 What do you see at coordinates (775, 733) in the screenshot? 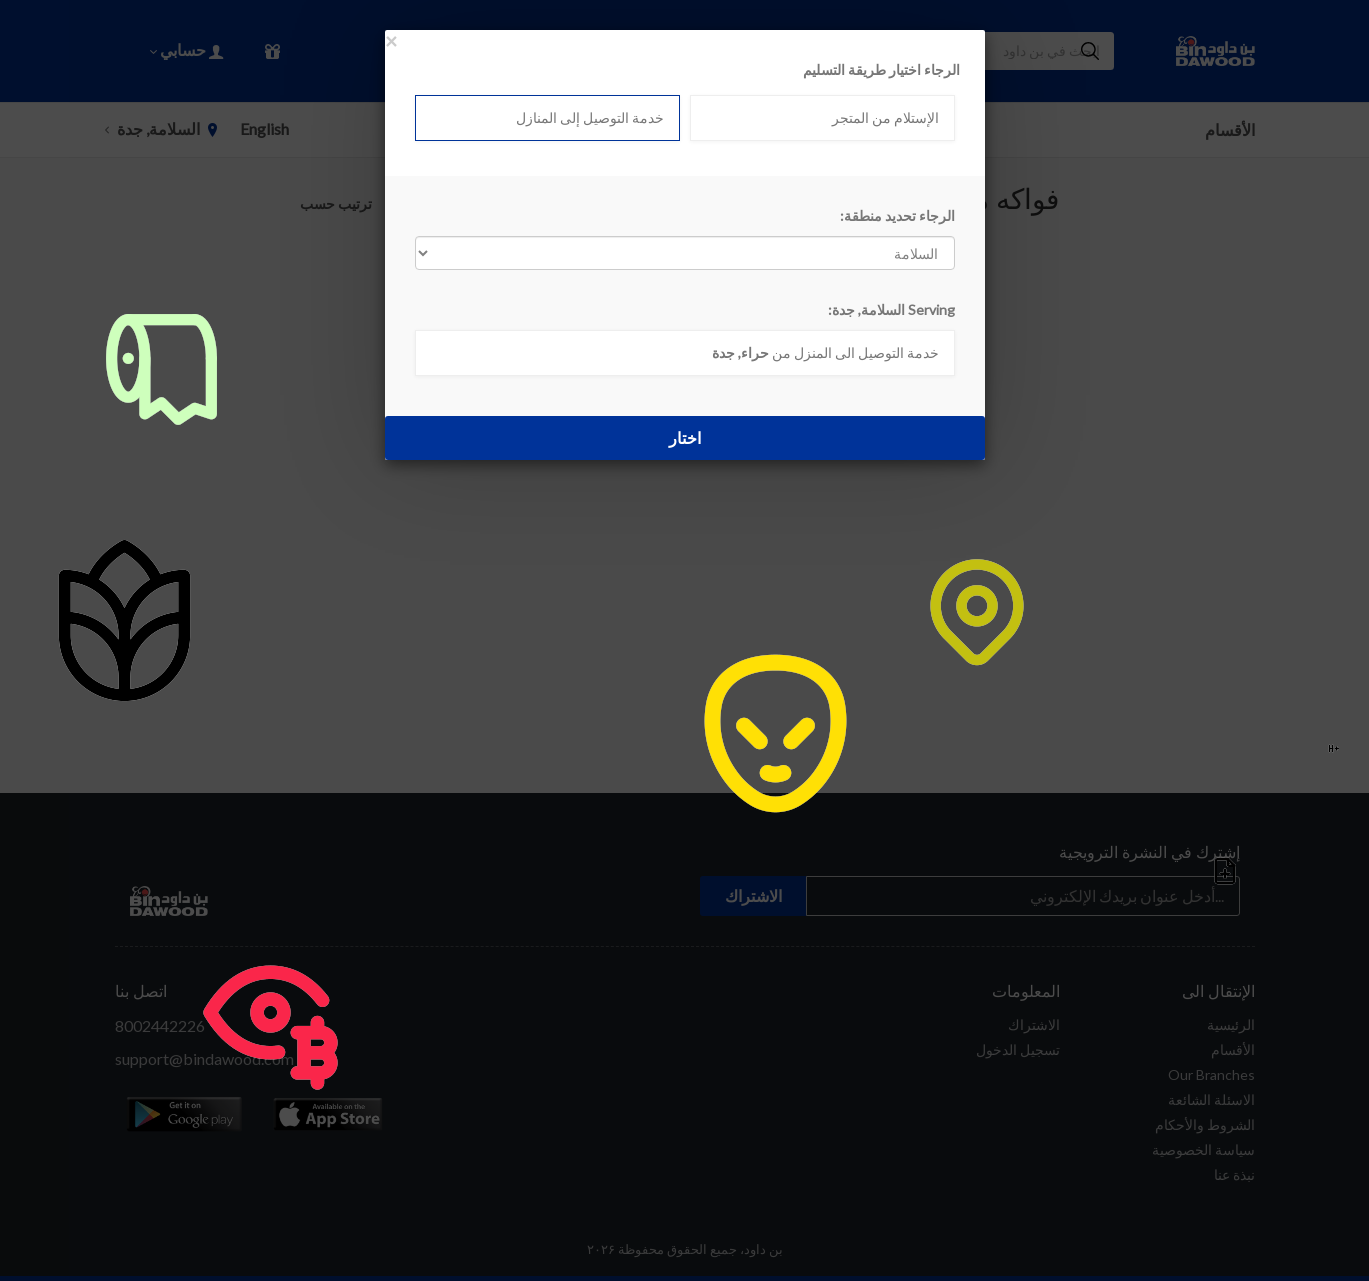
I see `indicates sci-fi or extraterrestrial content` at bounding box center [775, 733].